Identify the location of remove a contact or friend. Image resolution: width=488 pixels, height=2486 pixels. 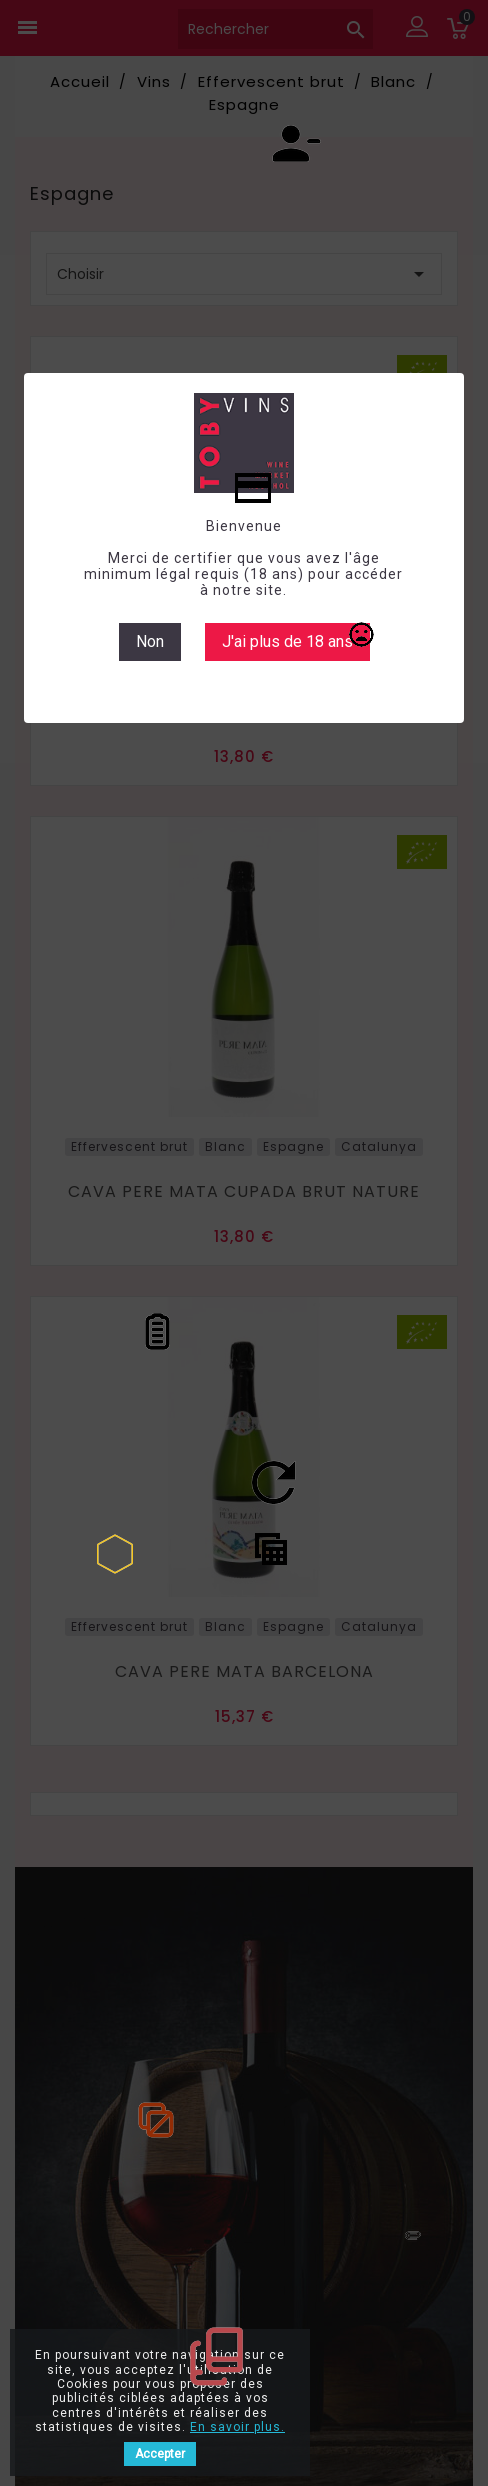
(295, 143).